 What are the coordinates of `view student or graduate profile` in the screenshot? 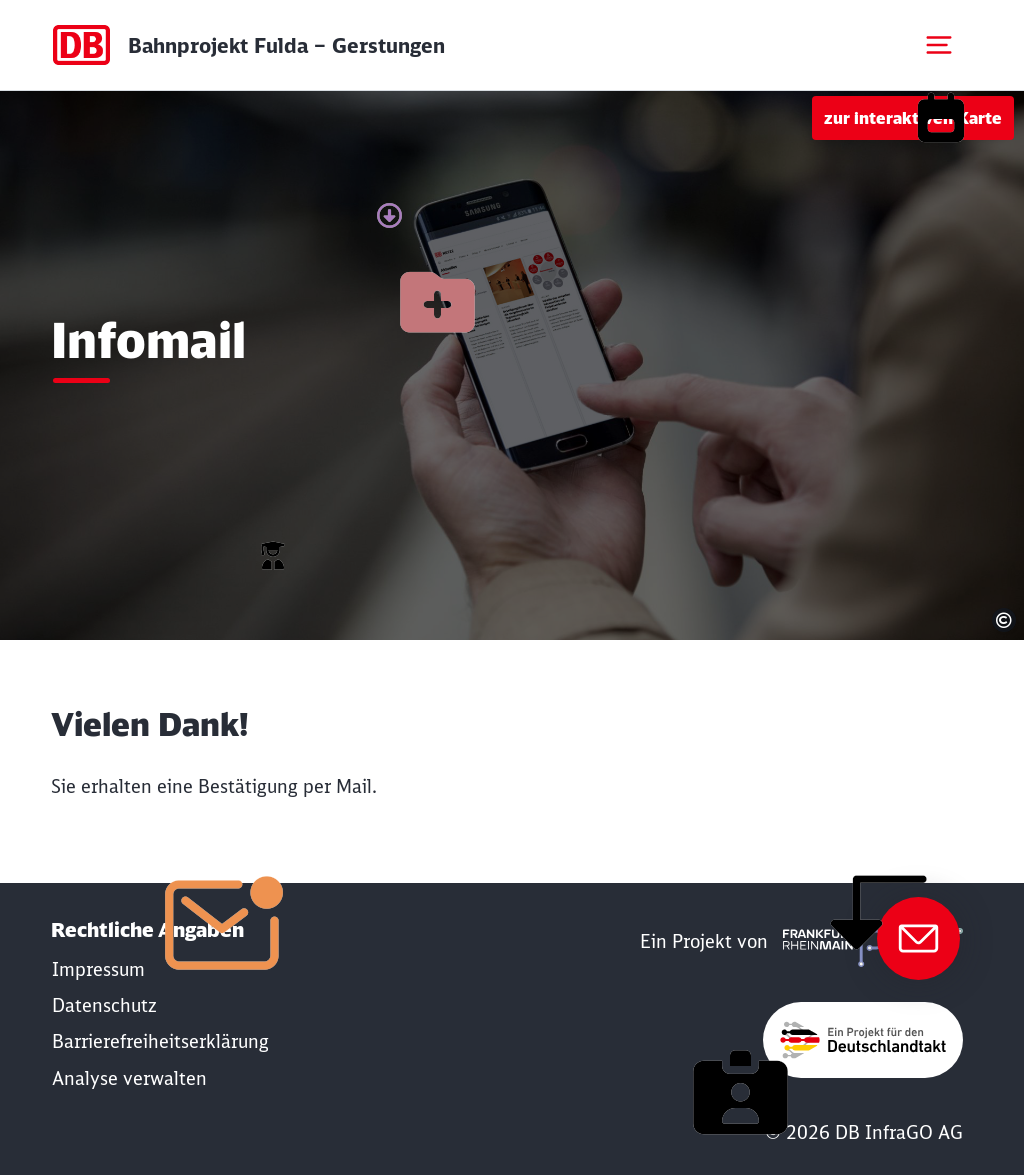 It's located at (273, 556).